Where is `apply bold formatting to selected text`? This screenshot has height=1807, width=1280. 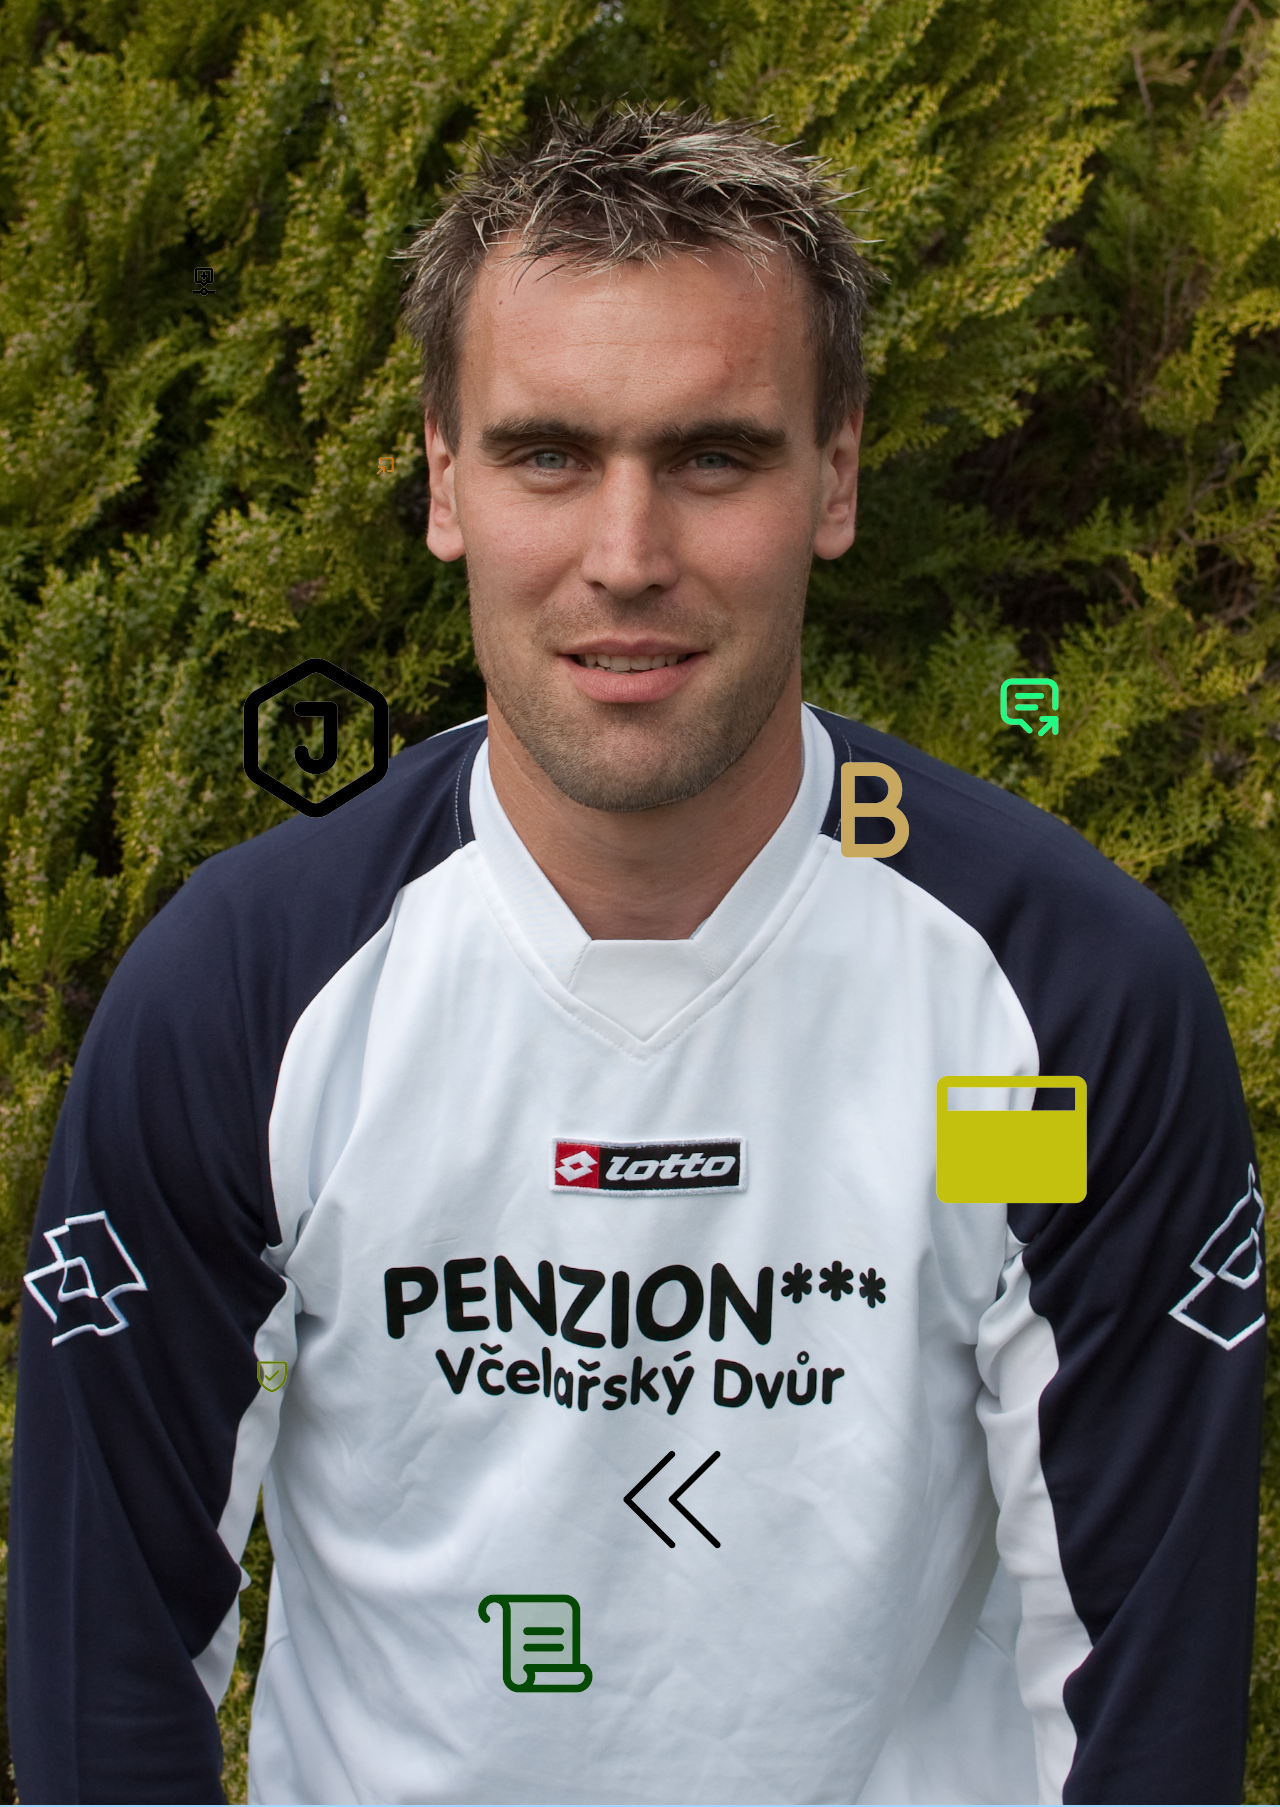 apply bold formatting to selected text is located at coordinates (875, 810).